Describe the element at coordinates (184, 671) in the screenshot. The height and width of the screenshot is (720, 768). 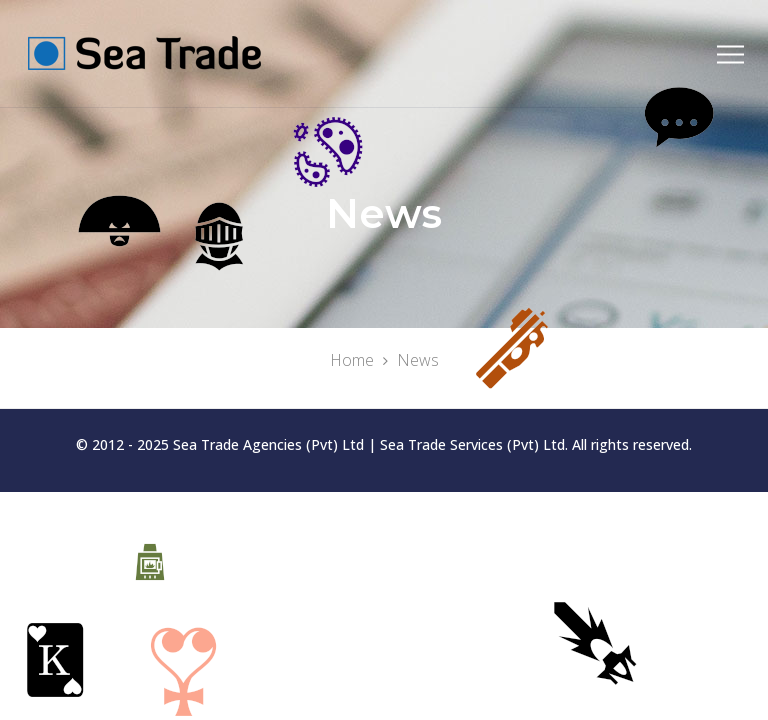
I see `select a holy or religious faction in a game` at that location.